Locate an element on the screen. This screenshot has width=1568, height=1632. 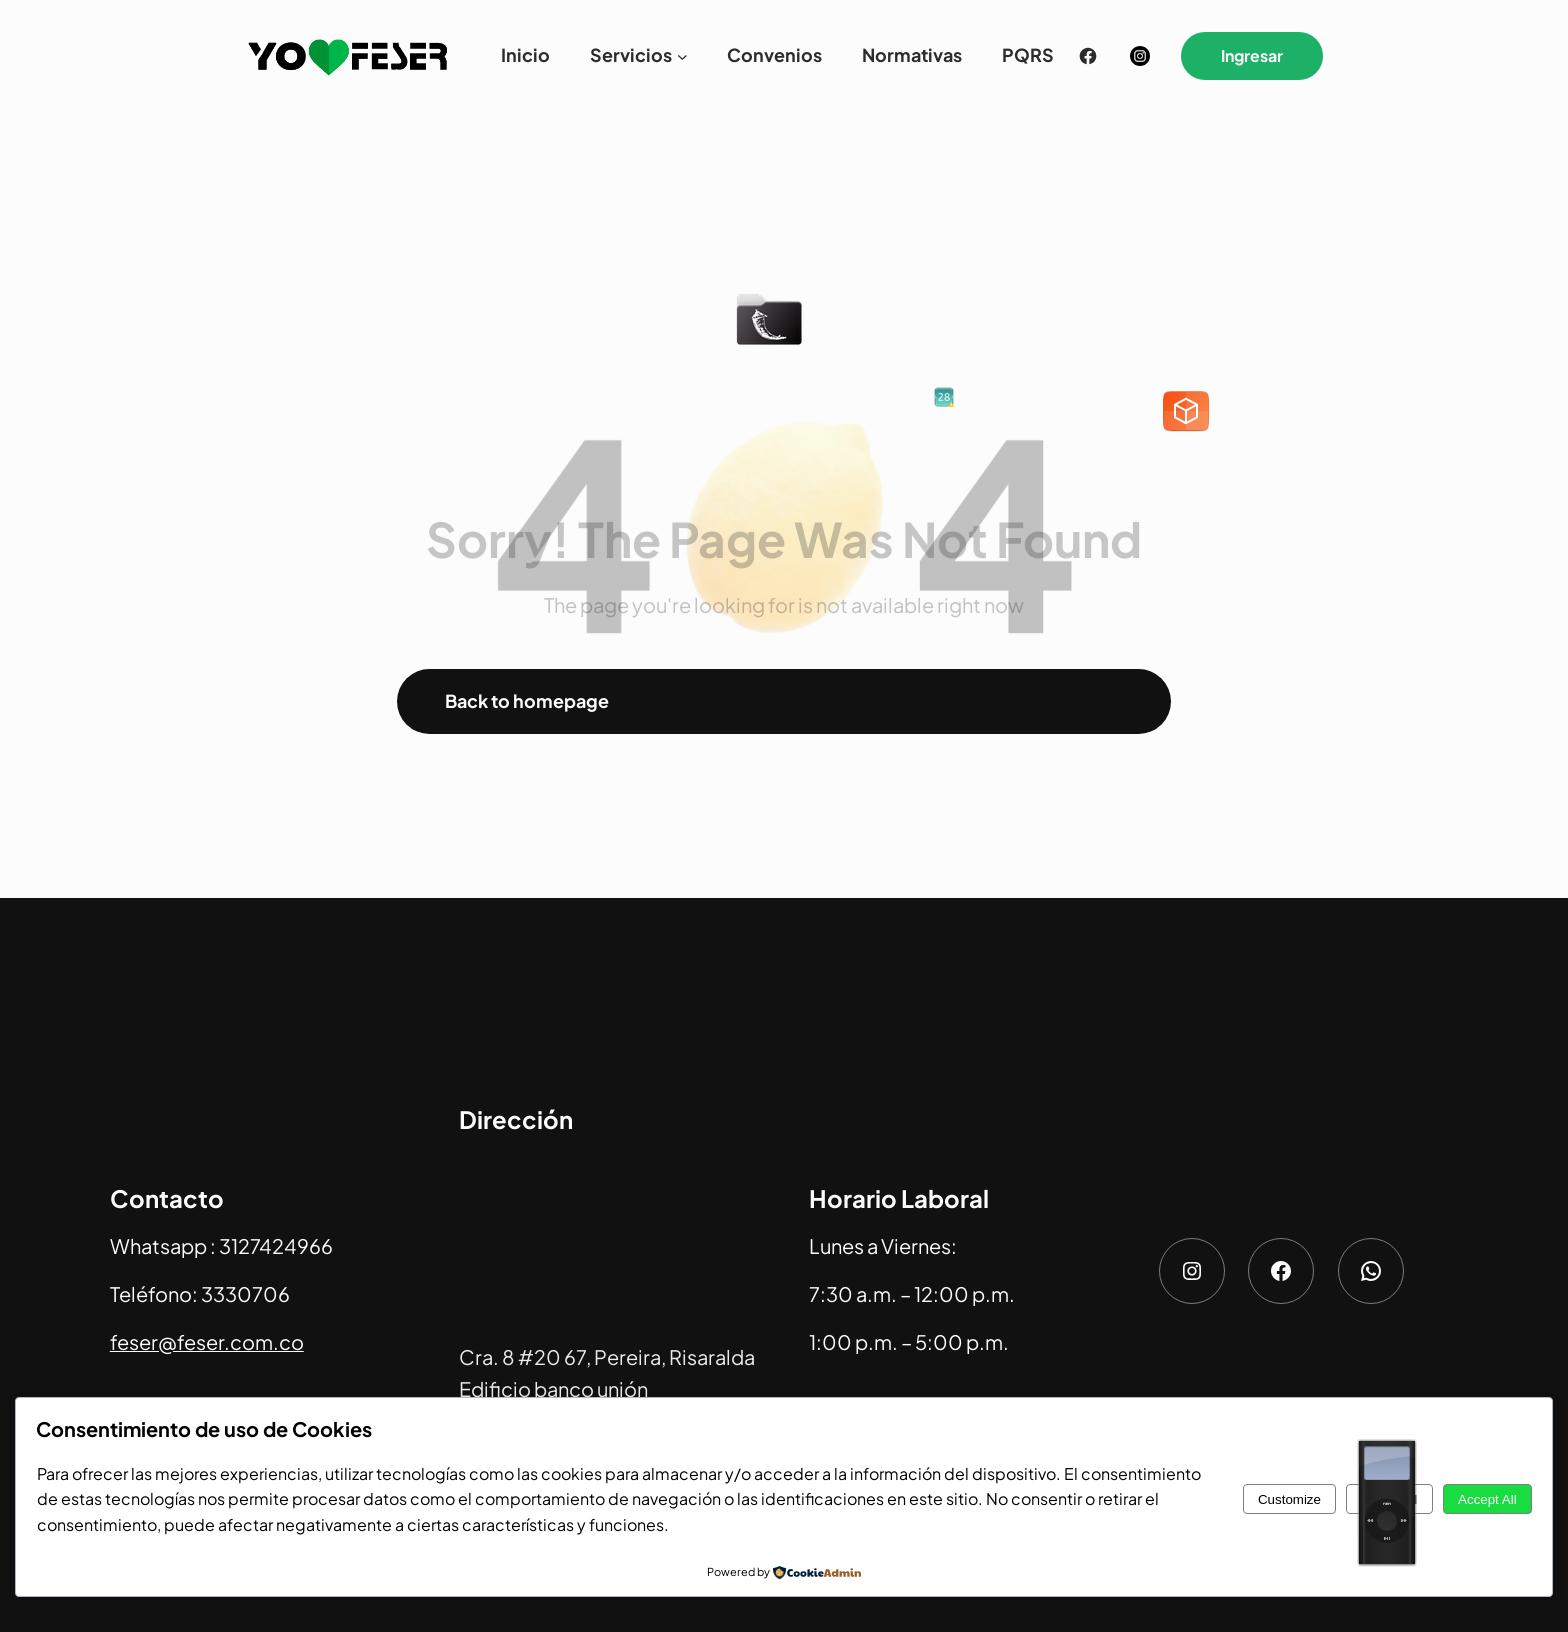
iPod nano device connected is located at coordinates (1387, 1503).